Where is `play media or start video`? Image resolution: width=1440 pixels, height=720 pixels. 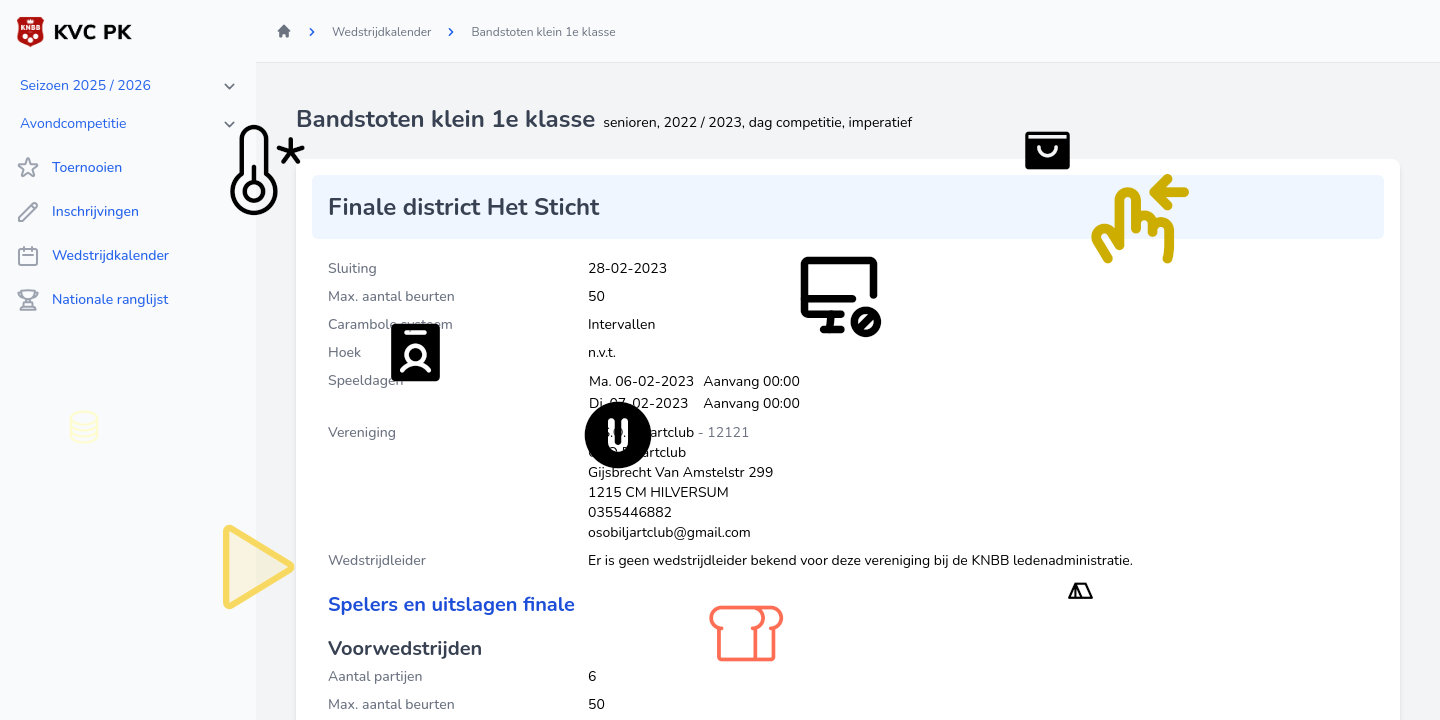
play media or start video is located at coordinates (249, 567).